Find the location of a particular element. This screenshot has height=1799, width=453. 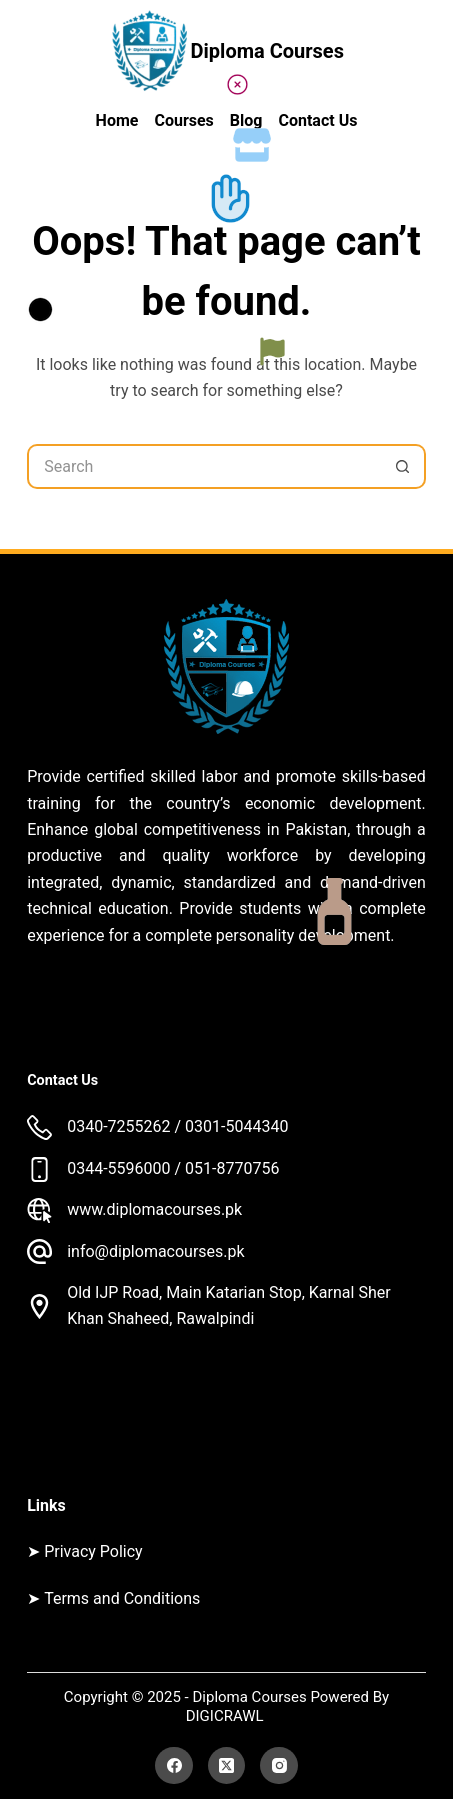

access the store or marketplace is located at coordinates (252, 145).